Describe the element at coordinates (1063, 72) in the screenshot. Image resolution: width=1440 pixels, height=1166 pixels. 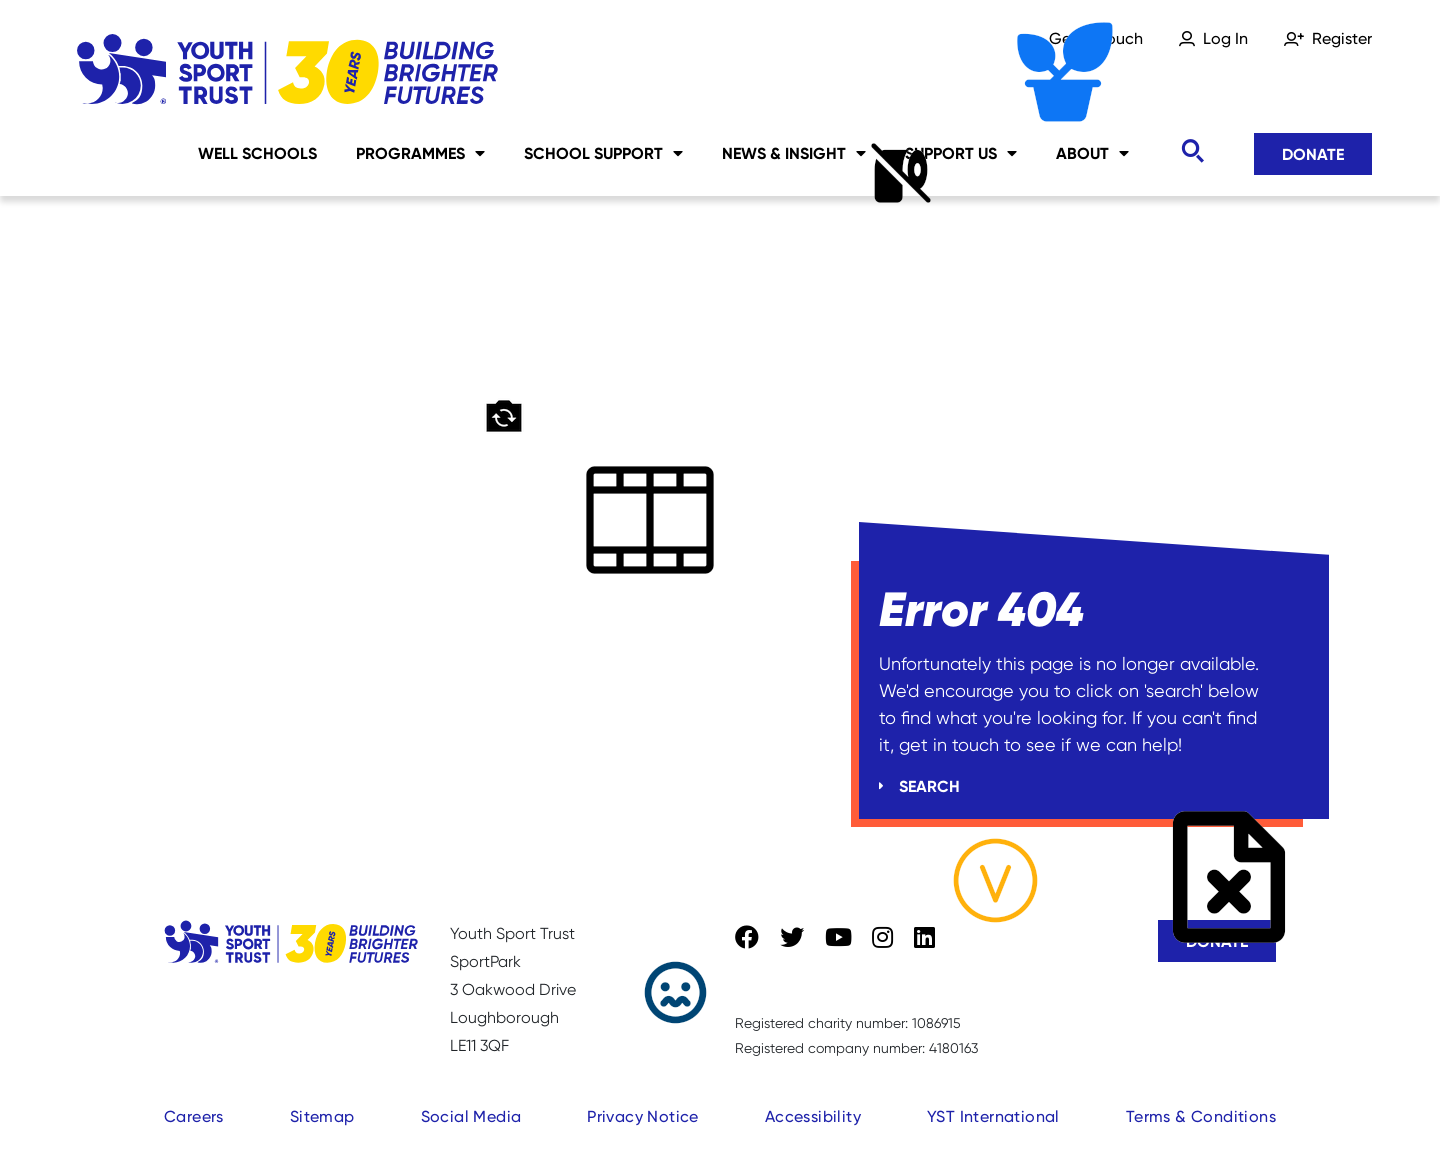
I see `access plant care or gardening features` at that location.